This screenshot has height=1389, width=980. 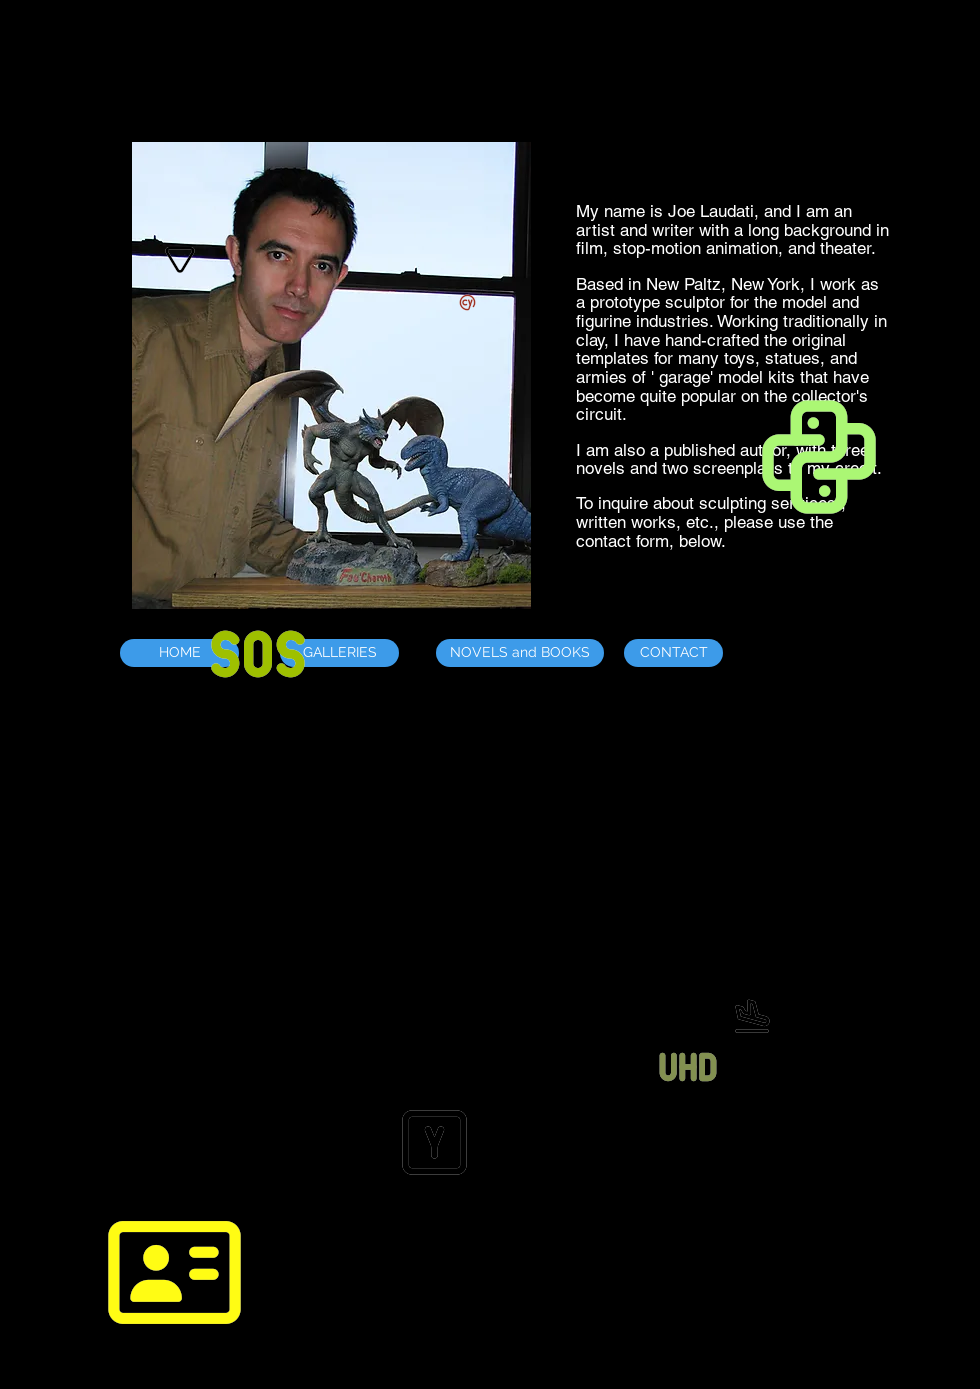 What do you see at coordinates (688, 1067) in the screenshot?
I see `indicates ultra high definition video quality` at bounding box center [688, 1067].